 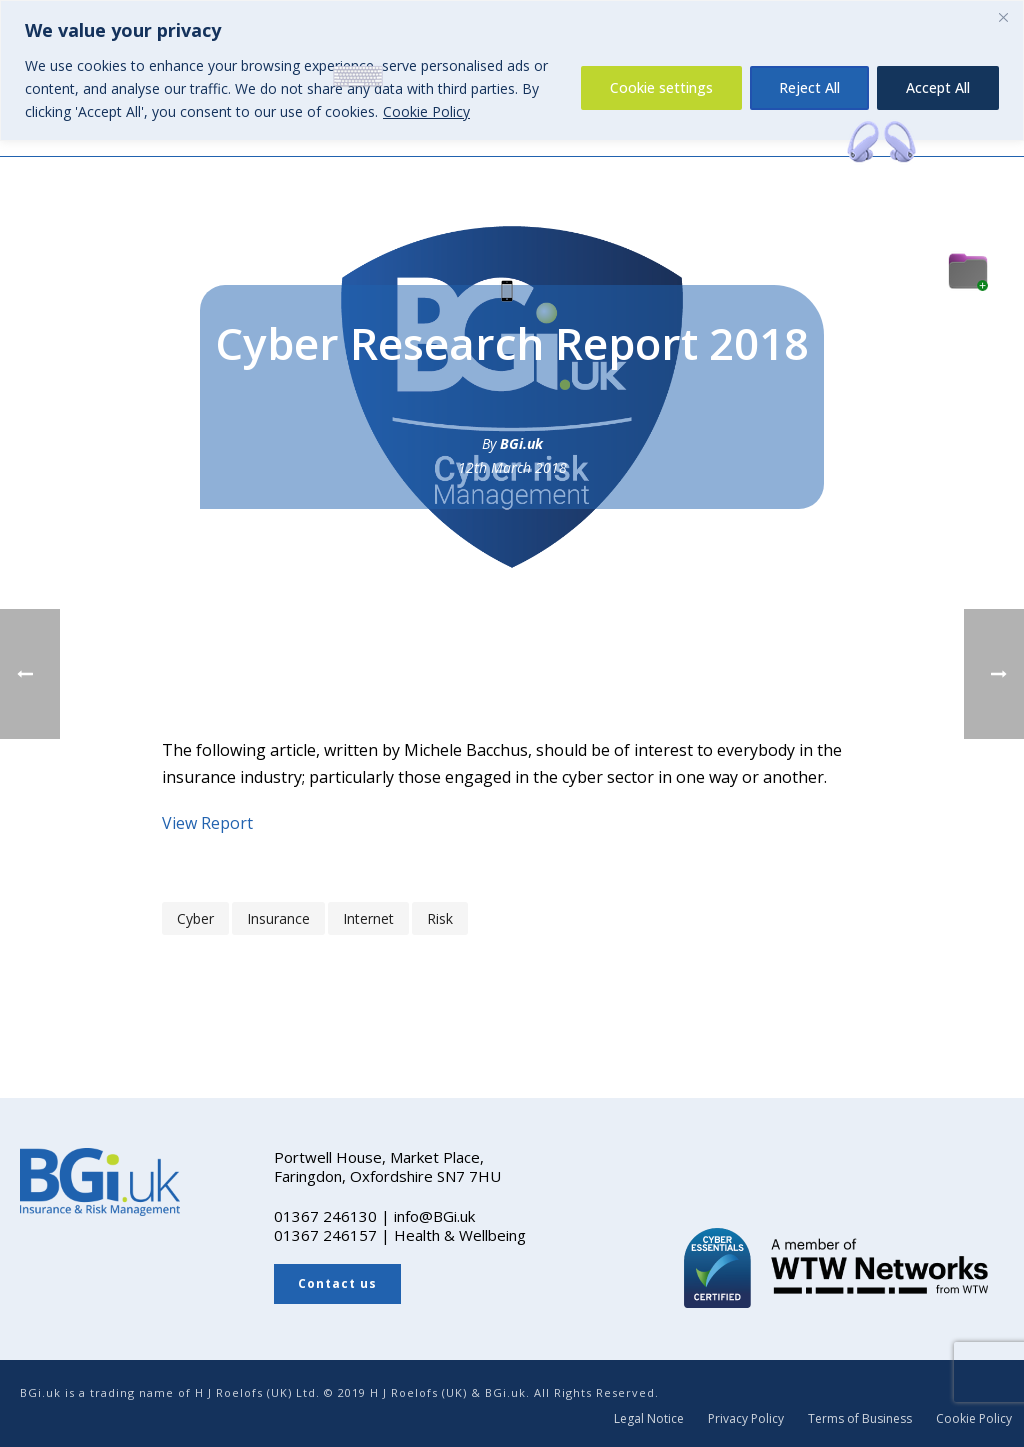 What do you see at coordinates (968, 271) in the screenshot?
I see `create a new folder` at bounding box center [968, 271].